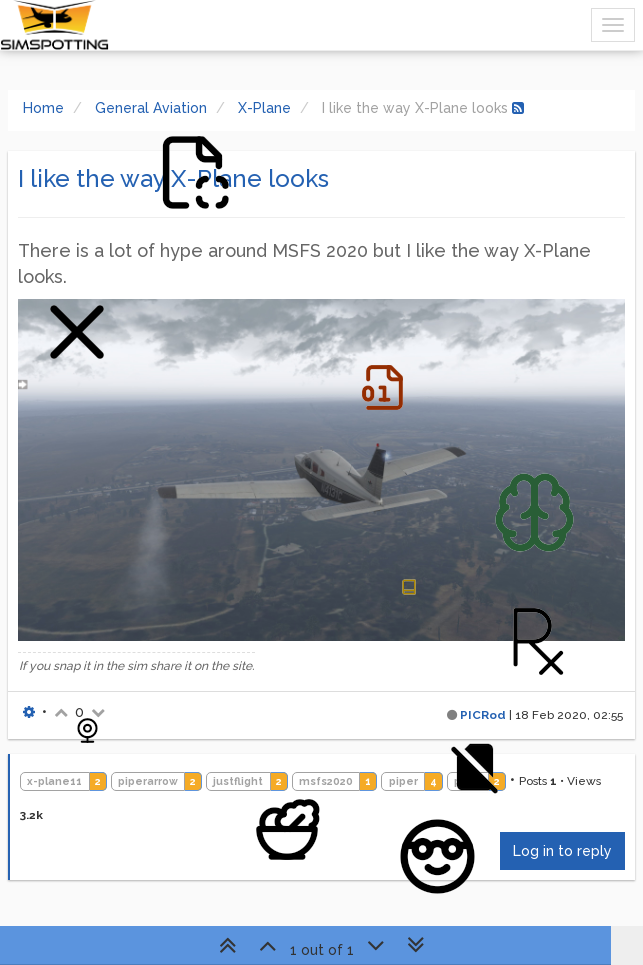 The height and width of the screenshot is (965, 643). I want to click on scan a document, so click(192, 172).